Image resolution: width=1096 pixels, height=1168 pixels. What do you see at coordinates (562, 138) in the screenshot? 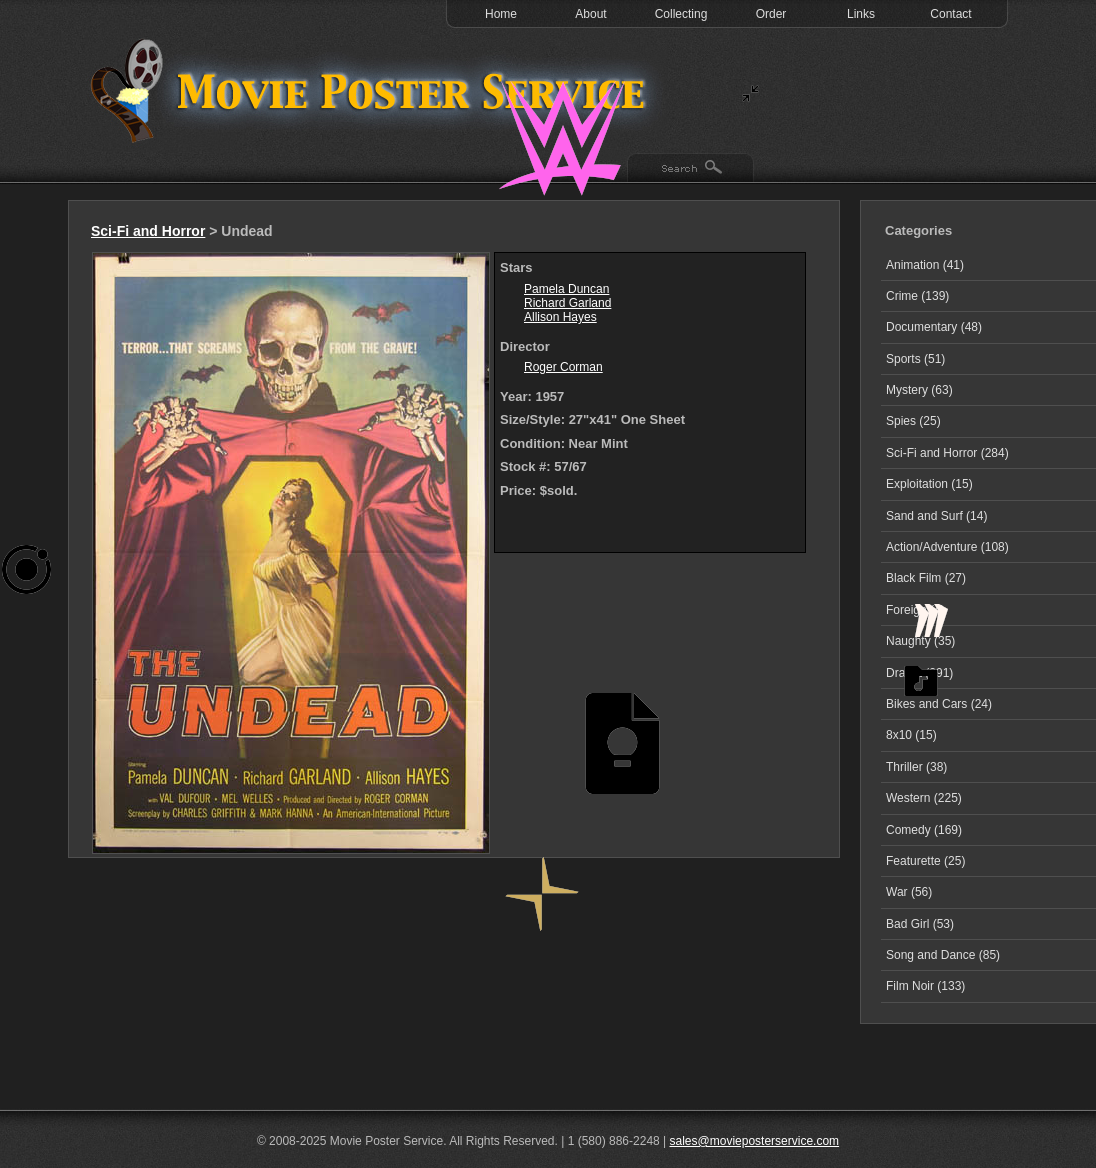
I see `WWE official logo` at bounding box center [562, 138].